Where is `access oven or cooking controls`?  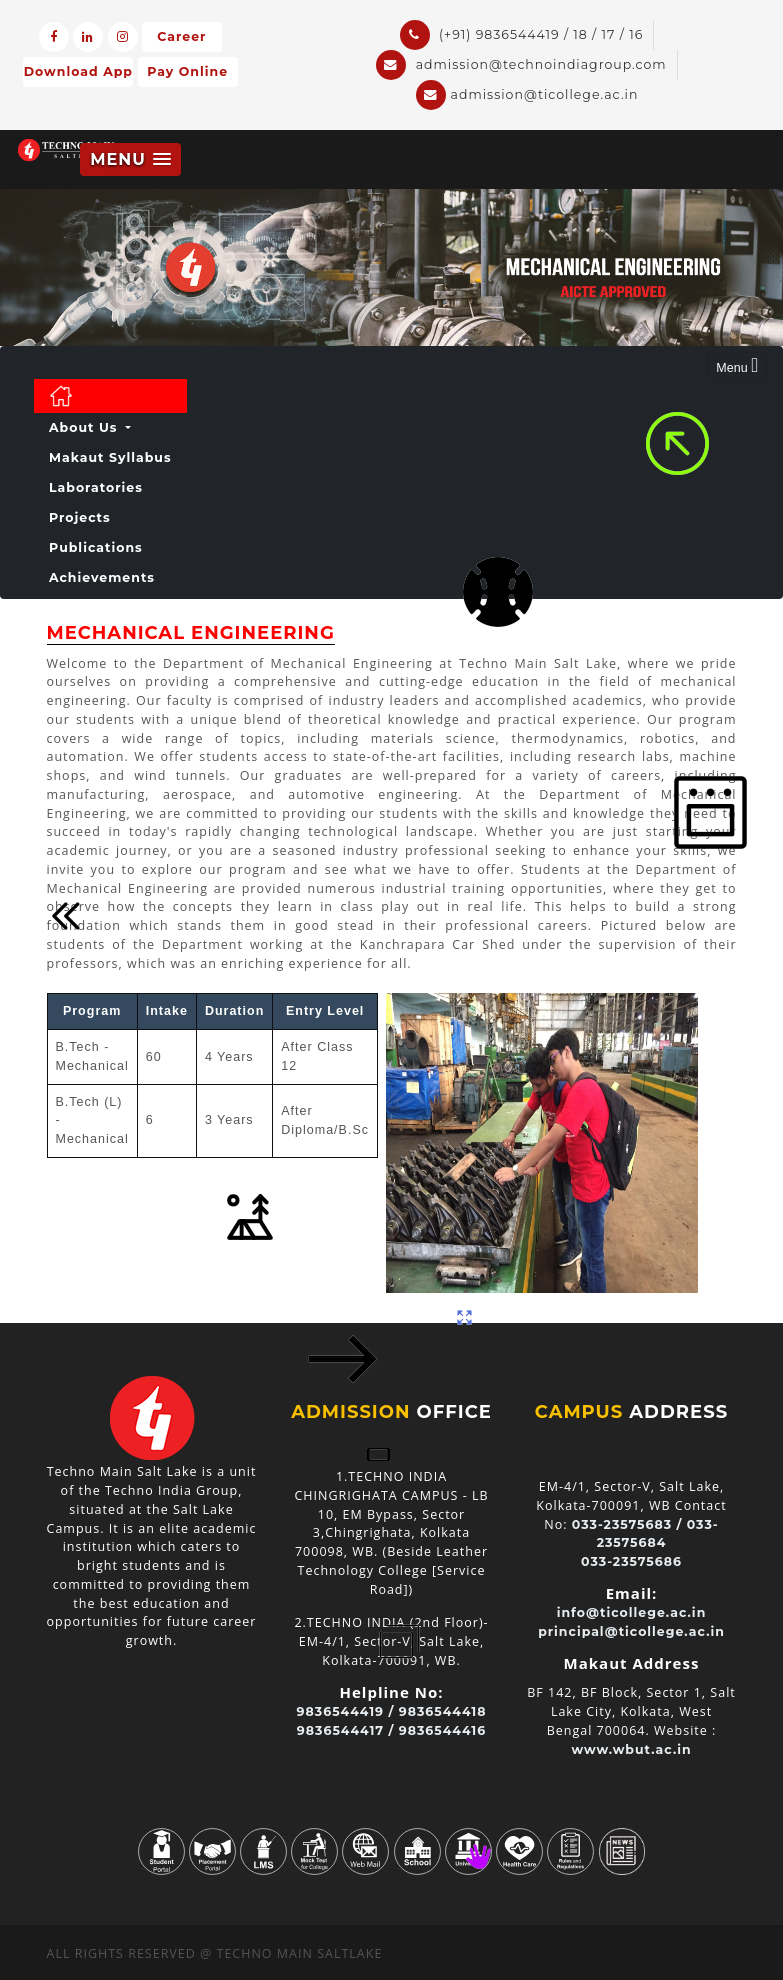
access oven or cooking controls is located at coordinates (710, 812).